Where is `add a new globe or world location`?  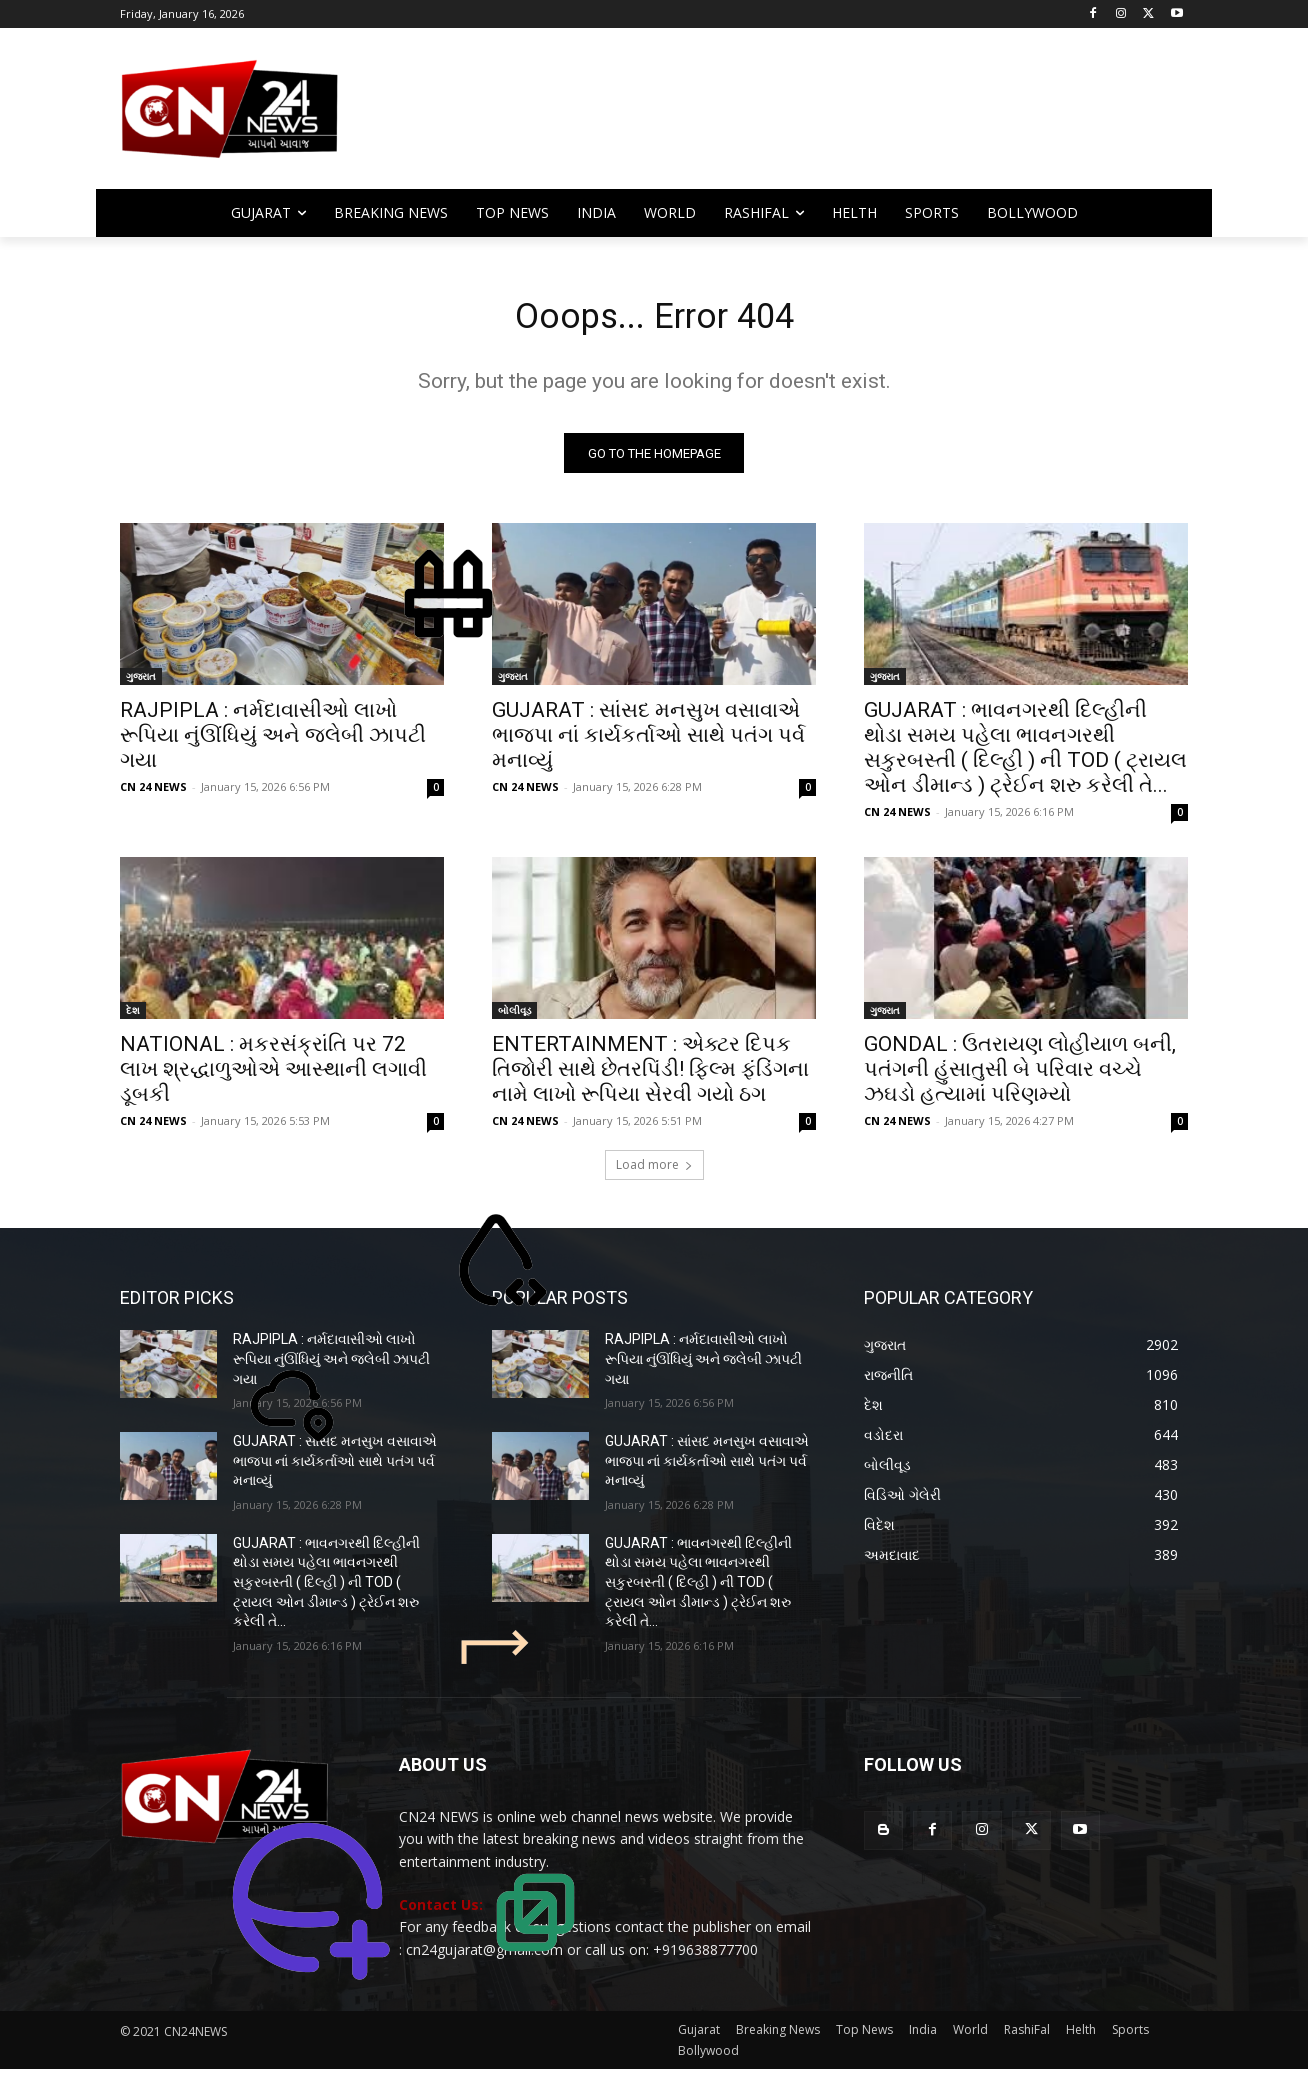
add a new globe or world location is located at coordinates (307, 1897).